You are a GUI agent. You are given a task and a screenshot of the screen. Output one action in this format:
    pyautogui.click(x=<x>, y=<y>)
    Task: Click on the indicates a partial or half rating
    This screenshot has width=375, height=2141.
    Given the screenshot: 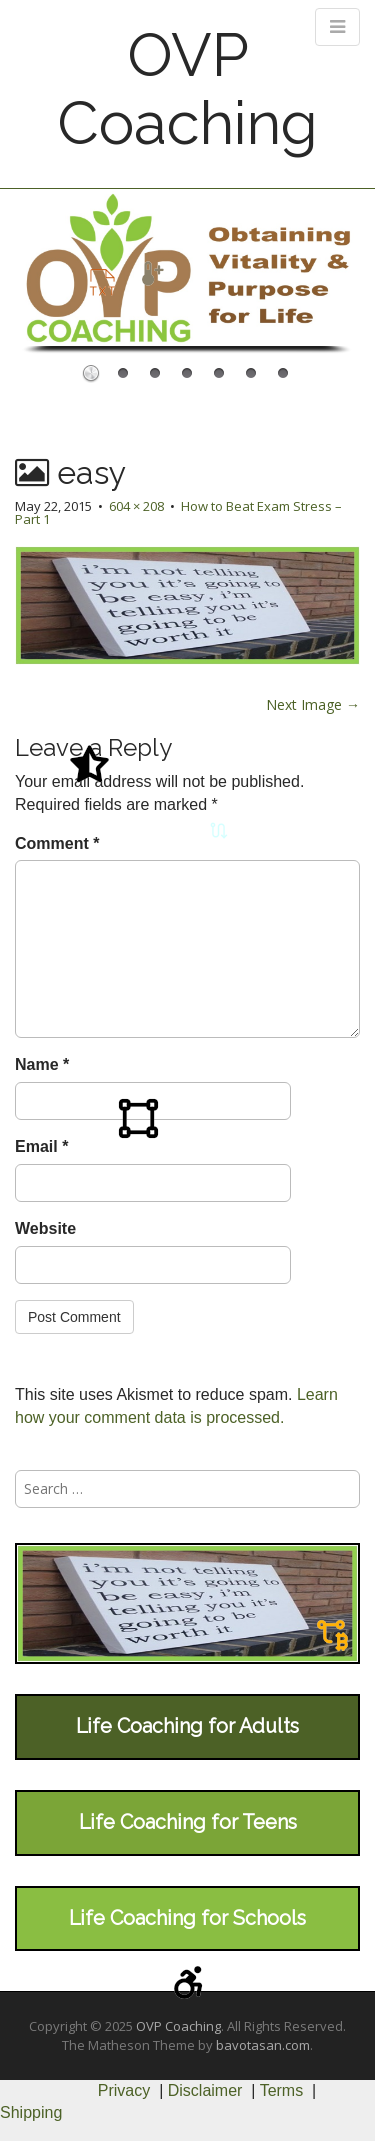 What is the action you would take?
    pyautogui.click(x=89, y=765)
    